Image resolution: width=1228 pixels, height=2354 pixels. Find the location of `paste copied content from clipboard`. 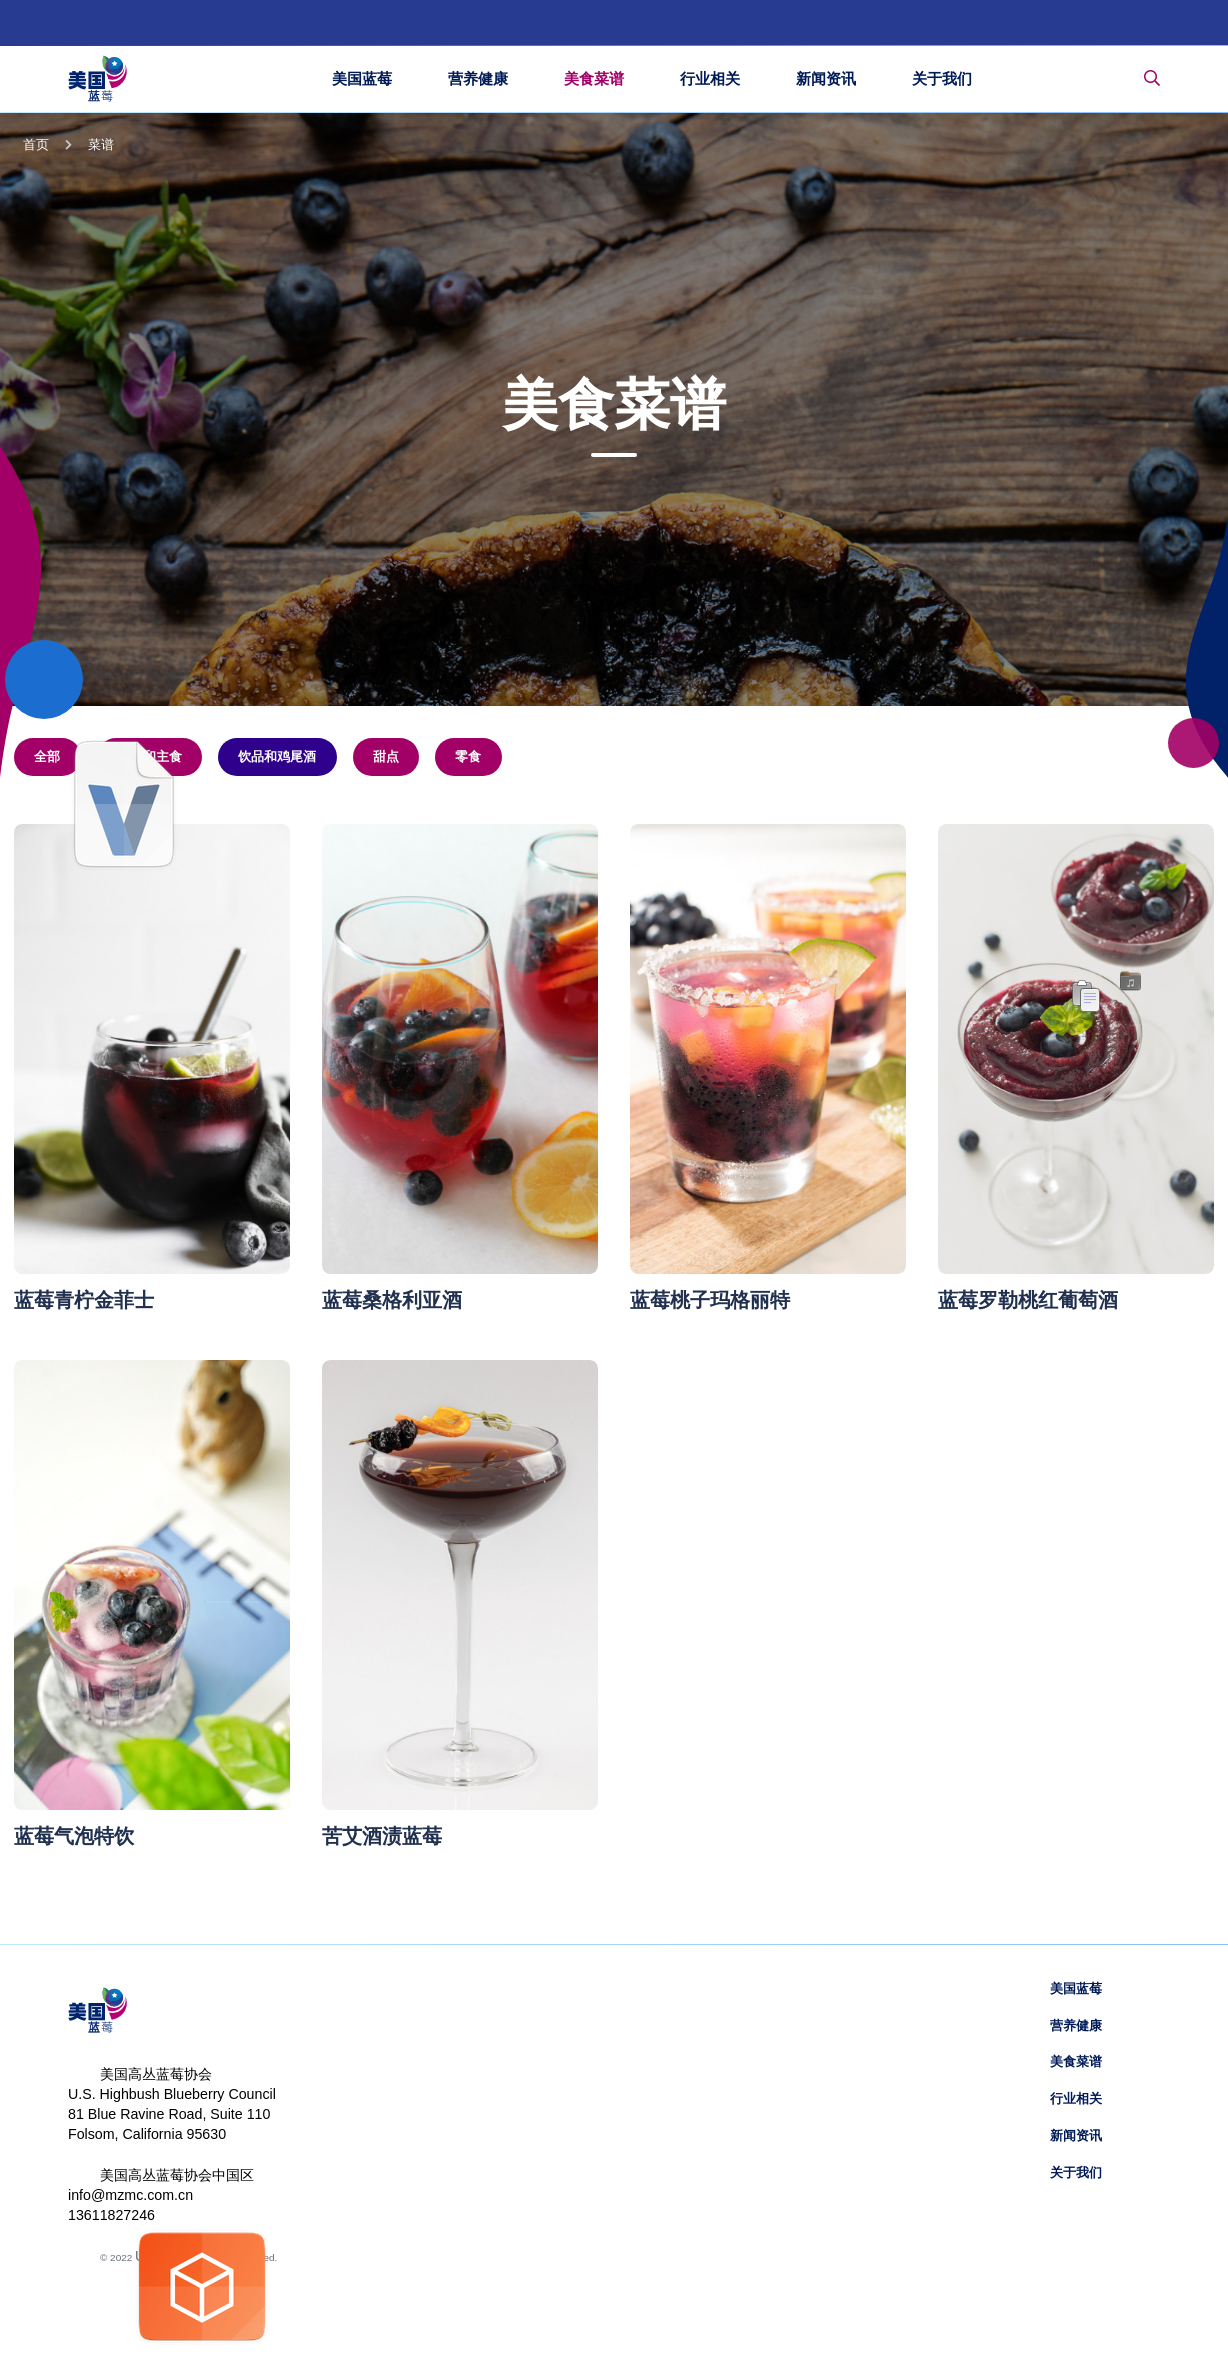

paste copied content from clipboard is located at coordinates (1086, 996).